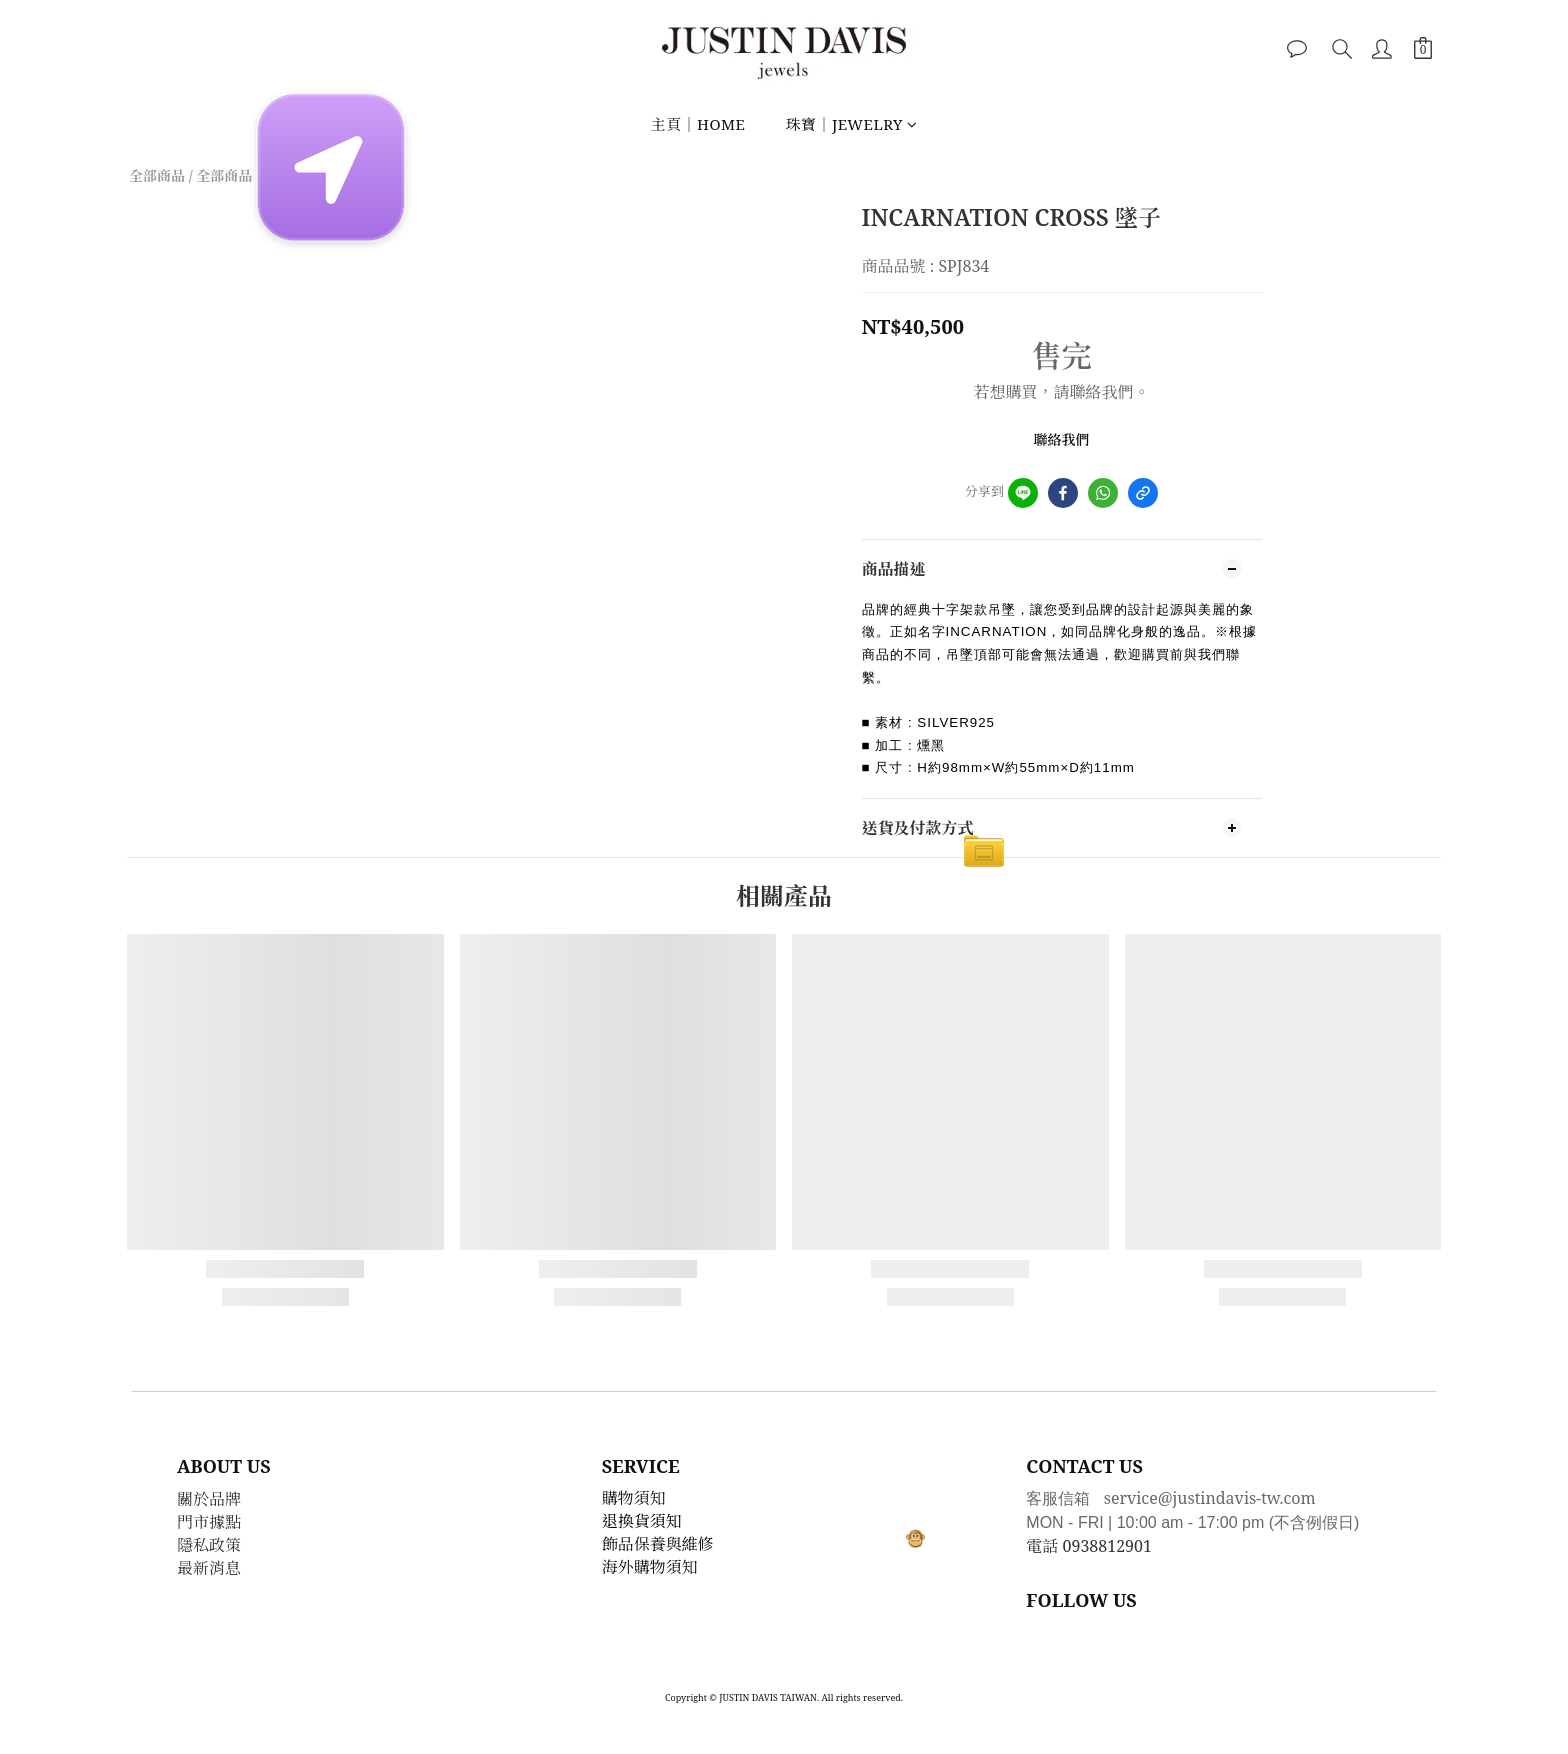 The image size is (1568, 1754). Describe the element at coordinates (915, 1538) in the screenshot. I see `monkey face emoji for expressing playfulness` at that location.